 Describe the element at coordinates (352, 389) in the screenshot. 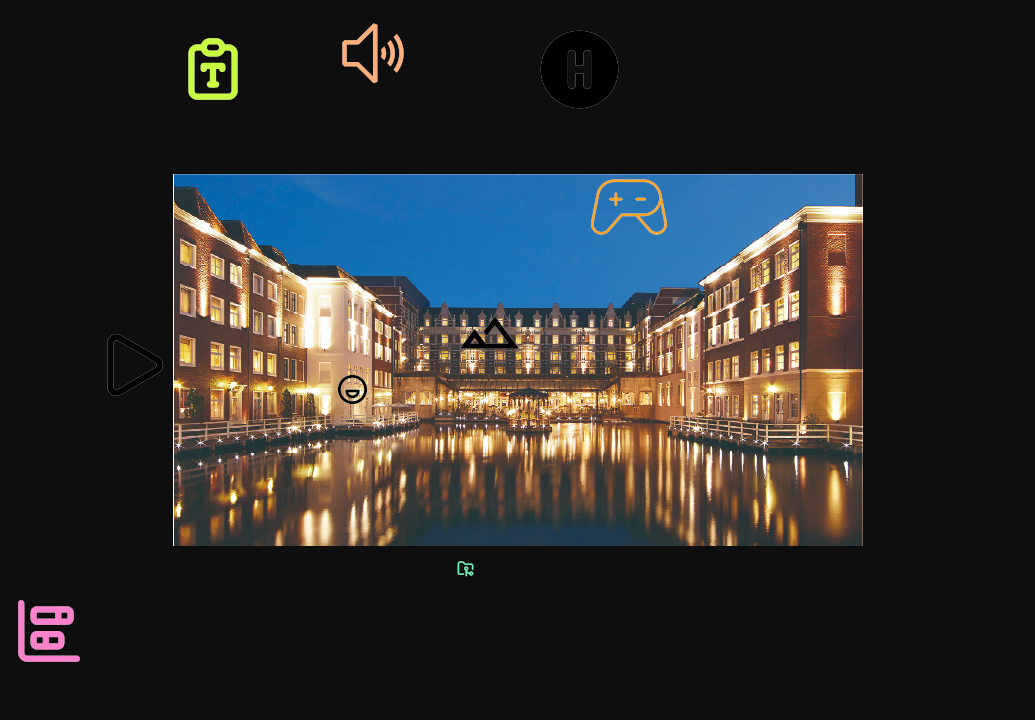

I see `open funimation streaming app` at that location.